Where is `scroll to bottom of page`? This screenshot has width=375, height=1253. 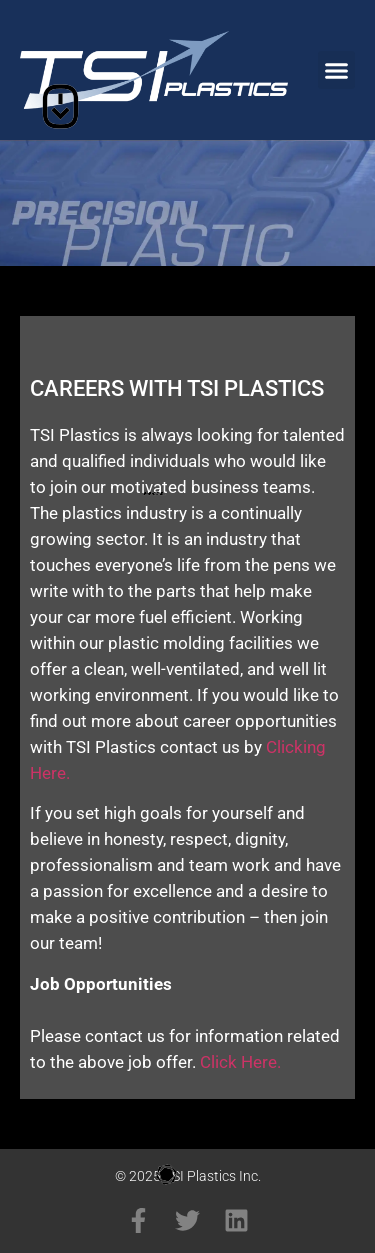
scroll to bottom of page is located at coordinates (60, 106).